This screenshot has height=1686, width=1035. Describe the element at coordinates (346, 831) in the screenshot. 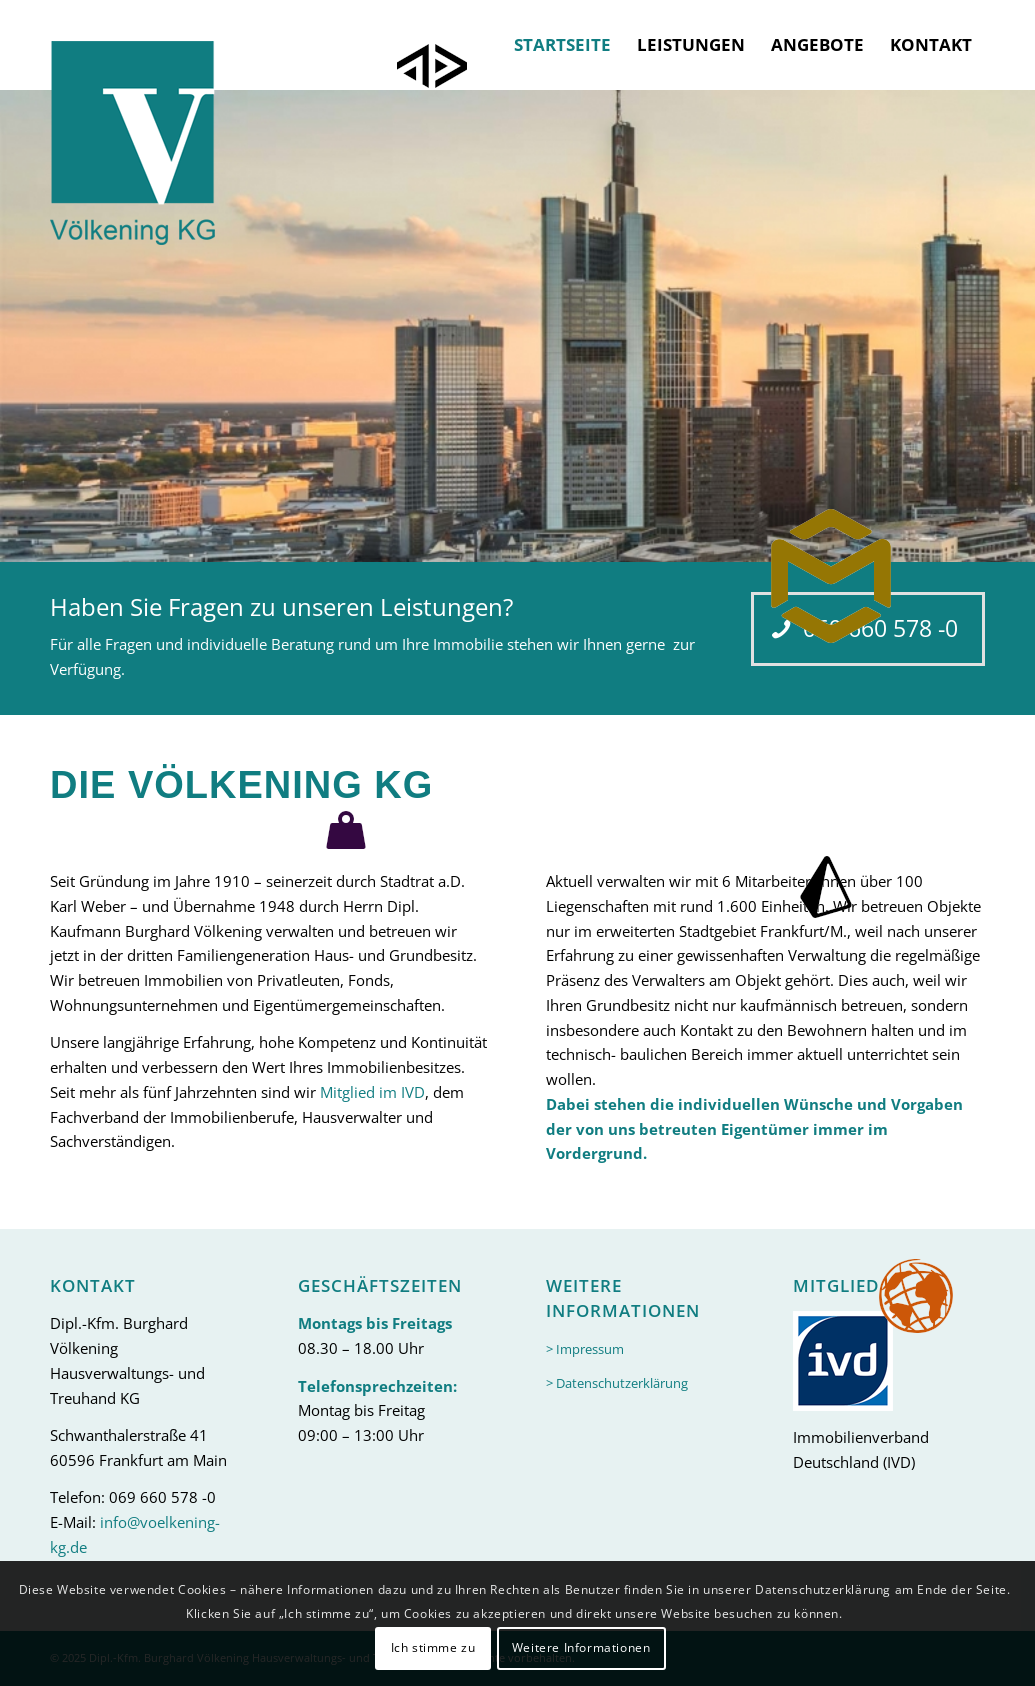

I see `view item weight or mass` at that location.